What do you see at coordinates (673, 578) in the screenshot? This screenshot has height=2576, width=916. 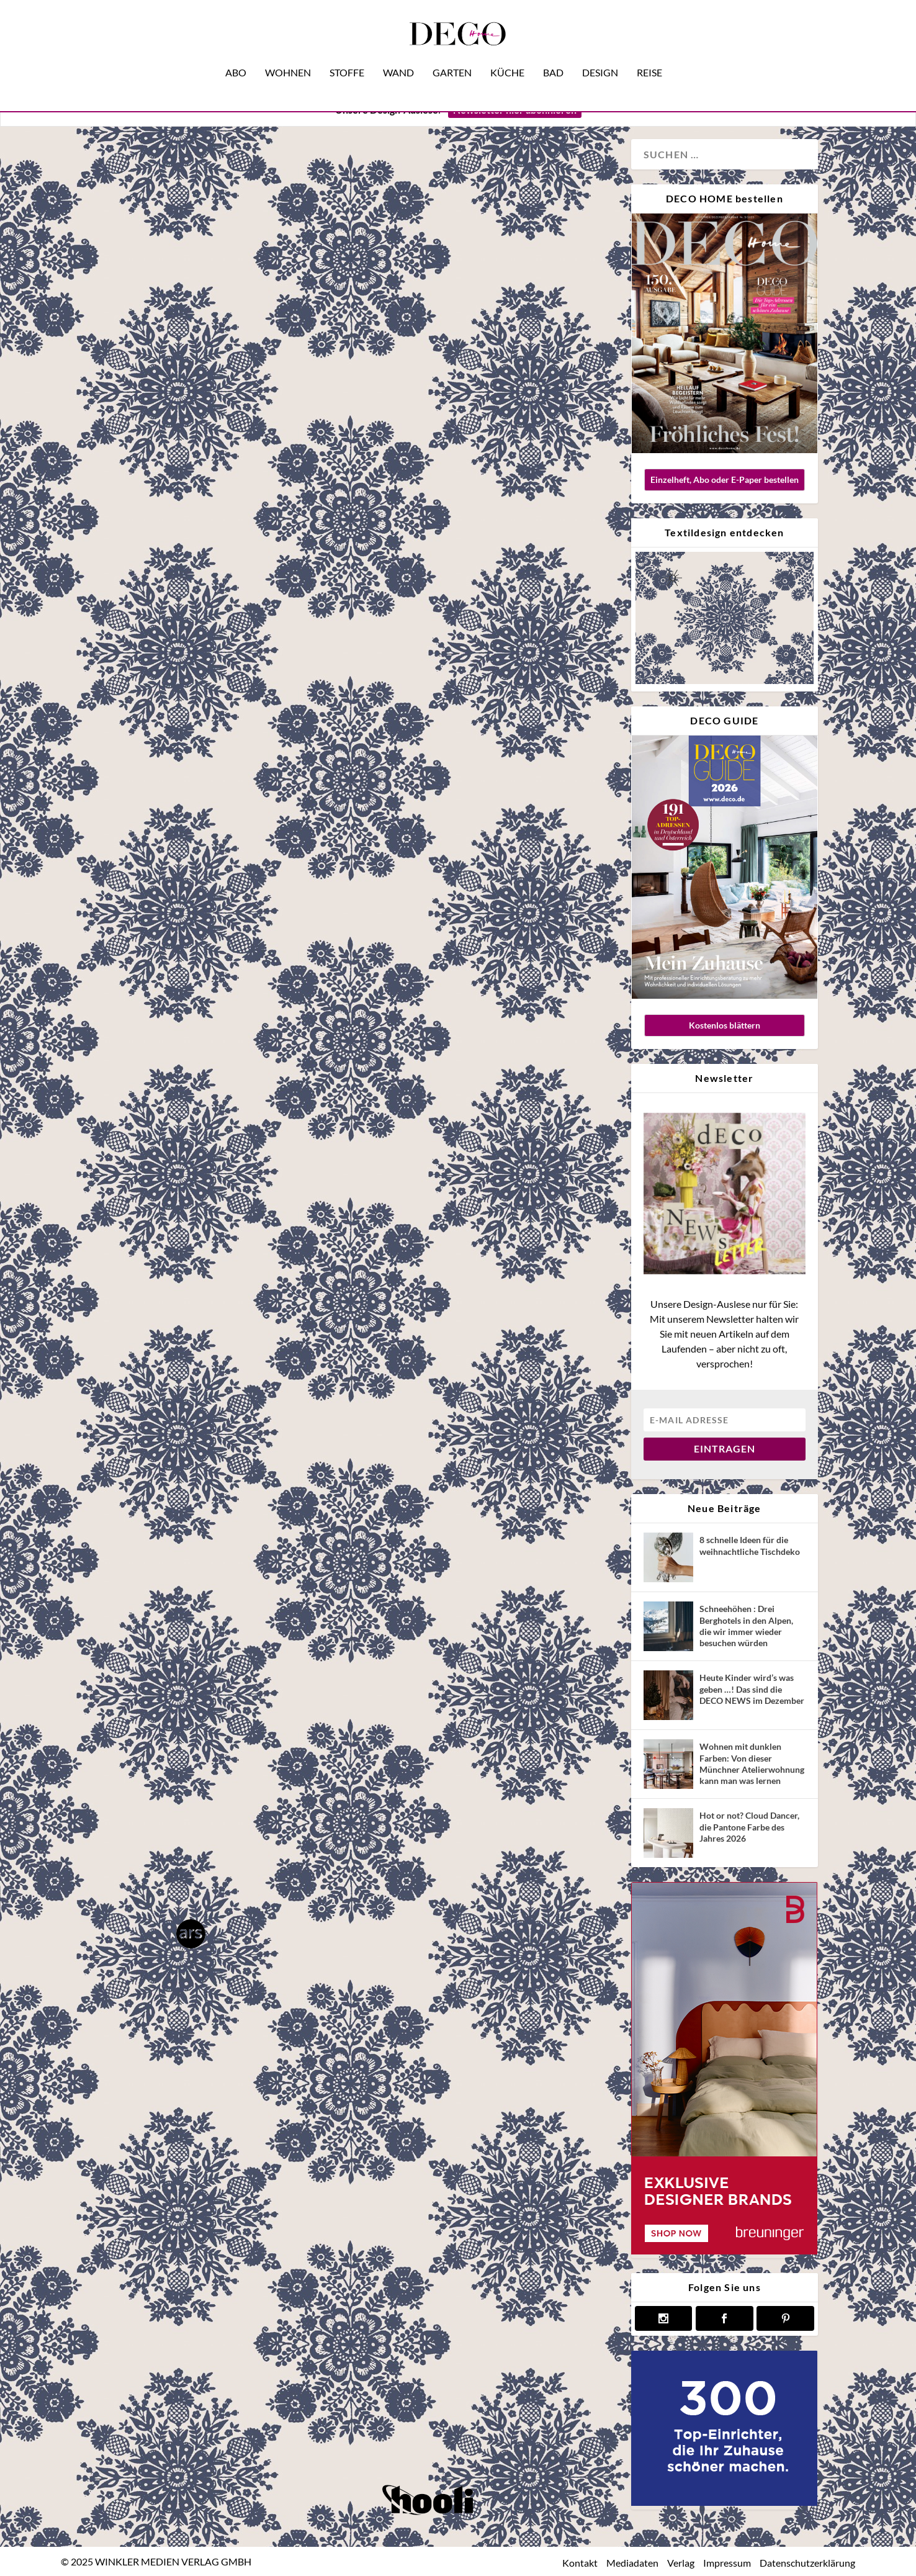 I see `tokio async runtime for rust logo` at bounding box center [673, 578].